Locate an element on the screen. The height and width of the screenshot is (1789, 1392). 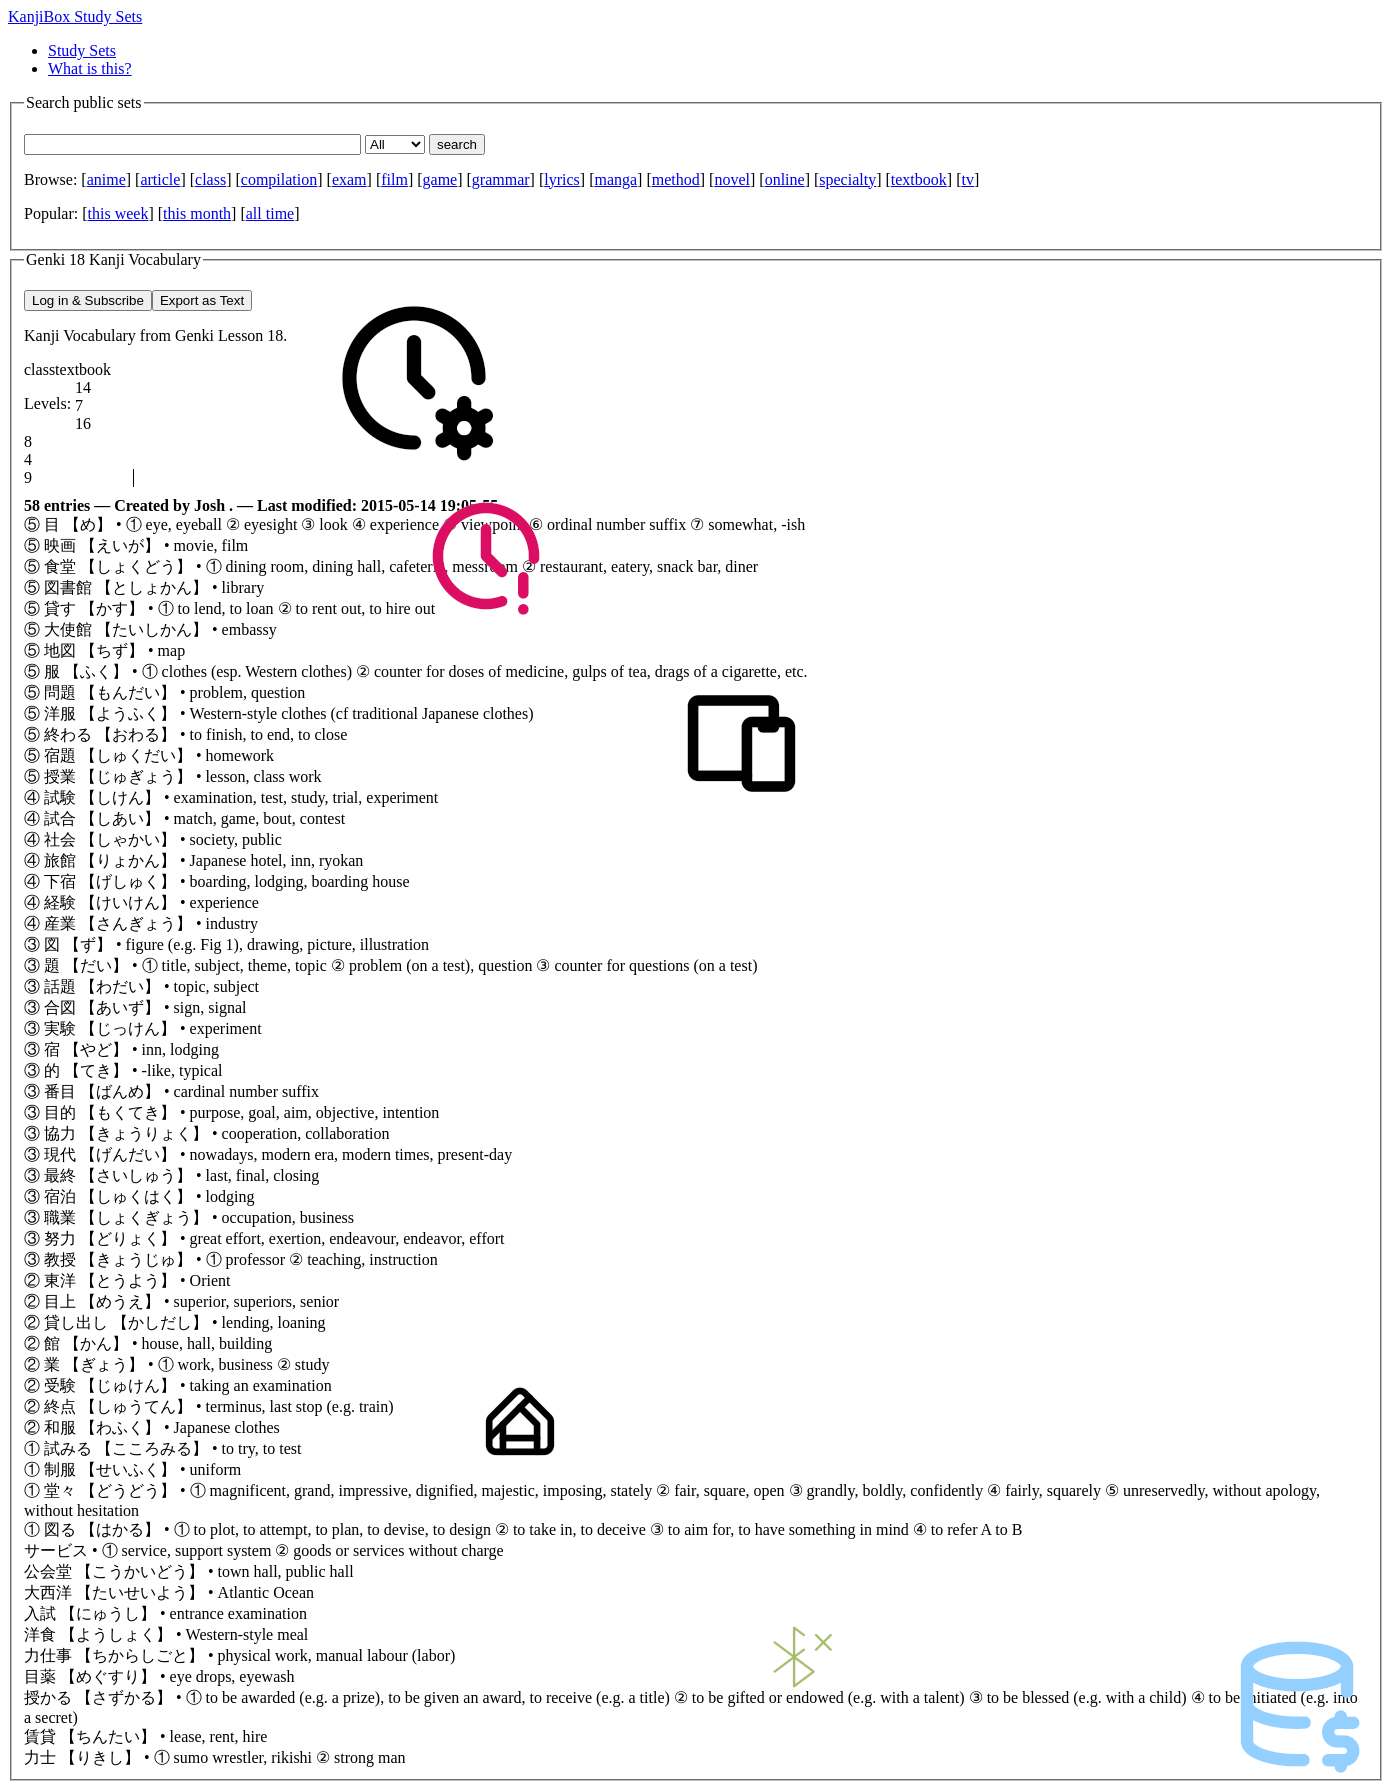
access time or clock settings is located at coordinates (414, 378).